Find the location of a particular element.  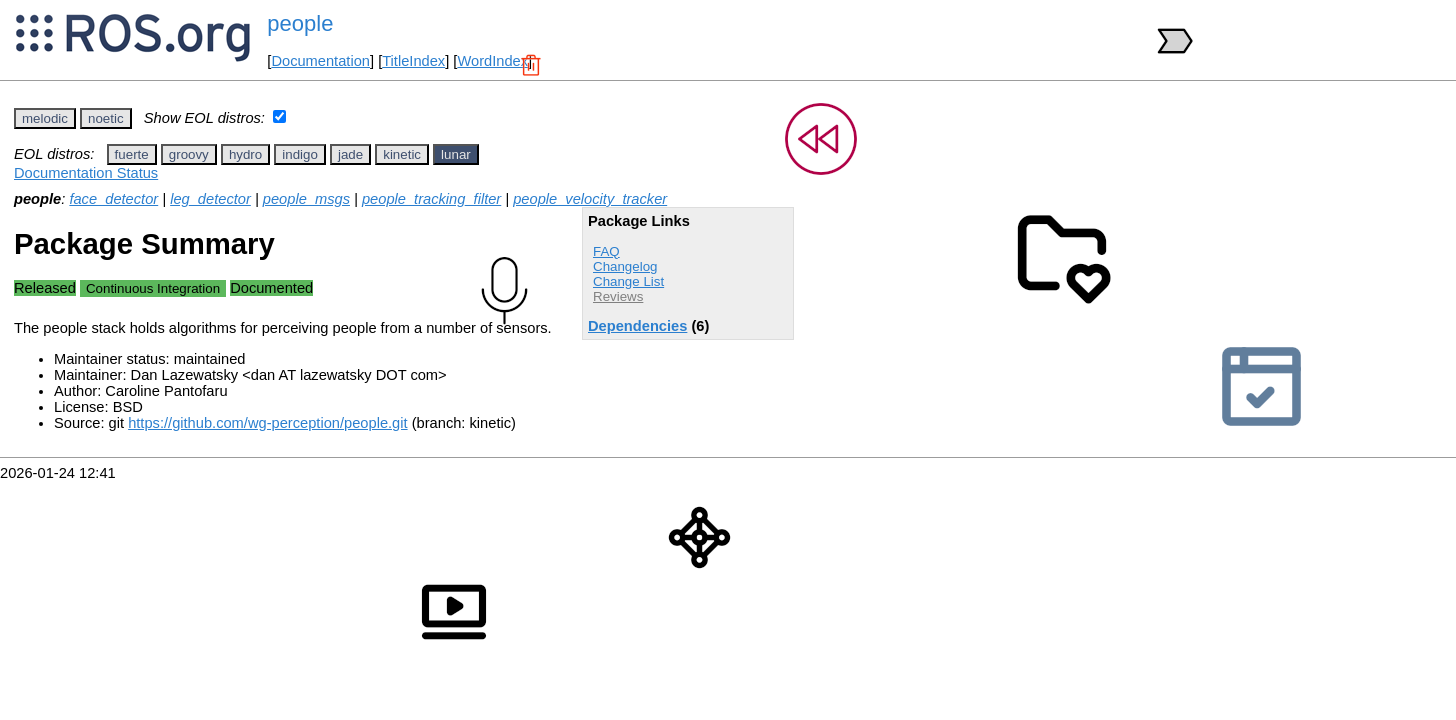

play or watch a video is located at coordinates (454, 612).